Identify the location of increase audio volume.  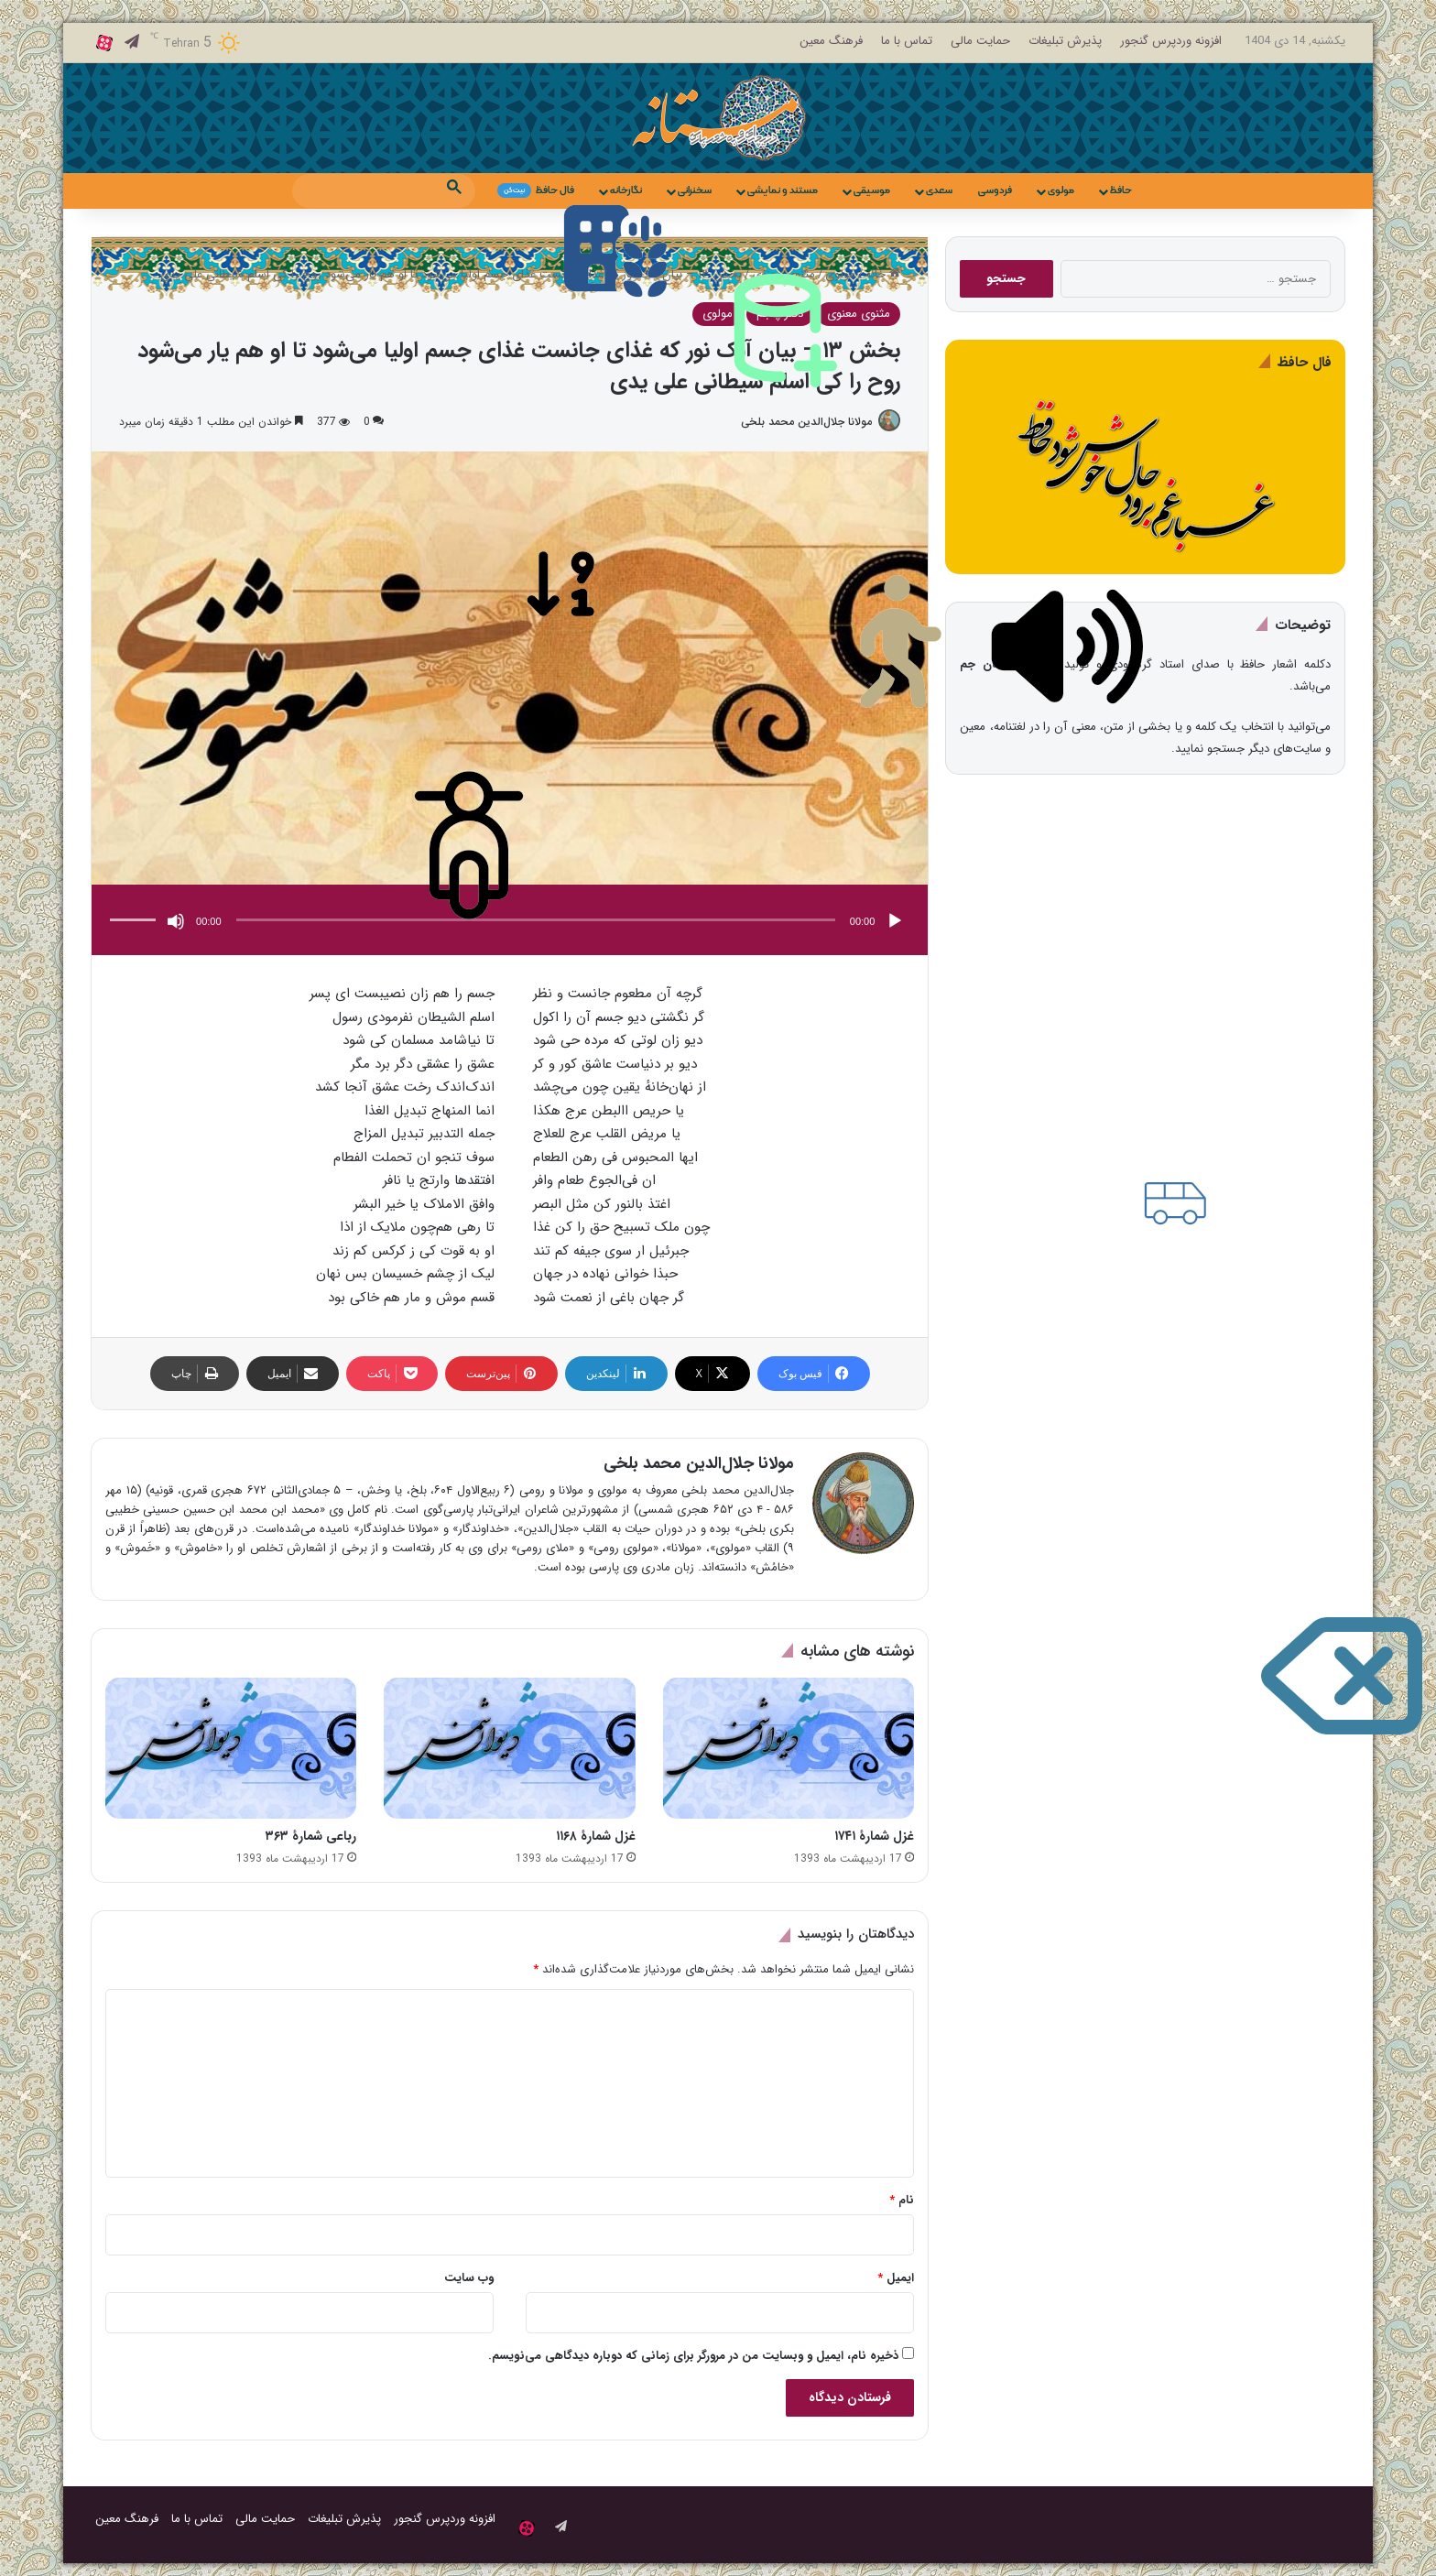
(1063, 647).